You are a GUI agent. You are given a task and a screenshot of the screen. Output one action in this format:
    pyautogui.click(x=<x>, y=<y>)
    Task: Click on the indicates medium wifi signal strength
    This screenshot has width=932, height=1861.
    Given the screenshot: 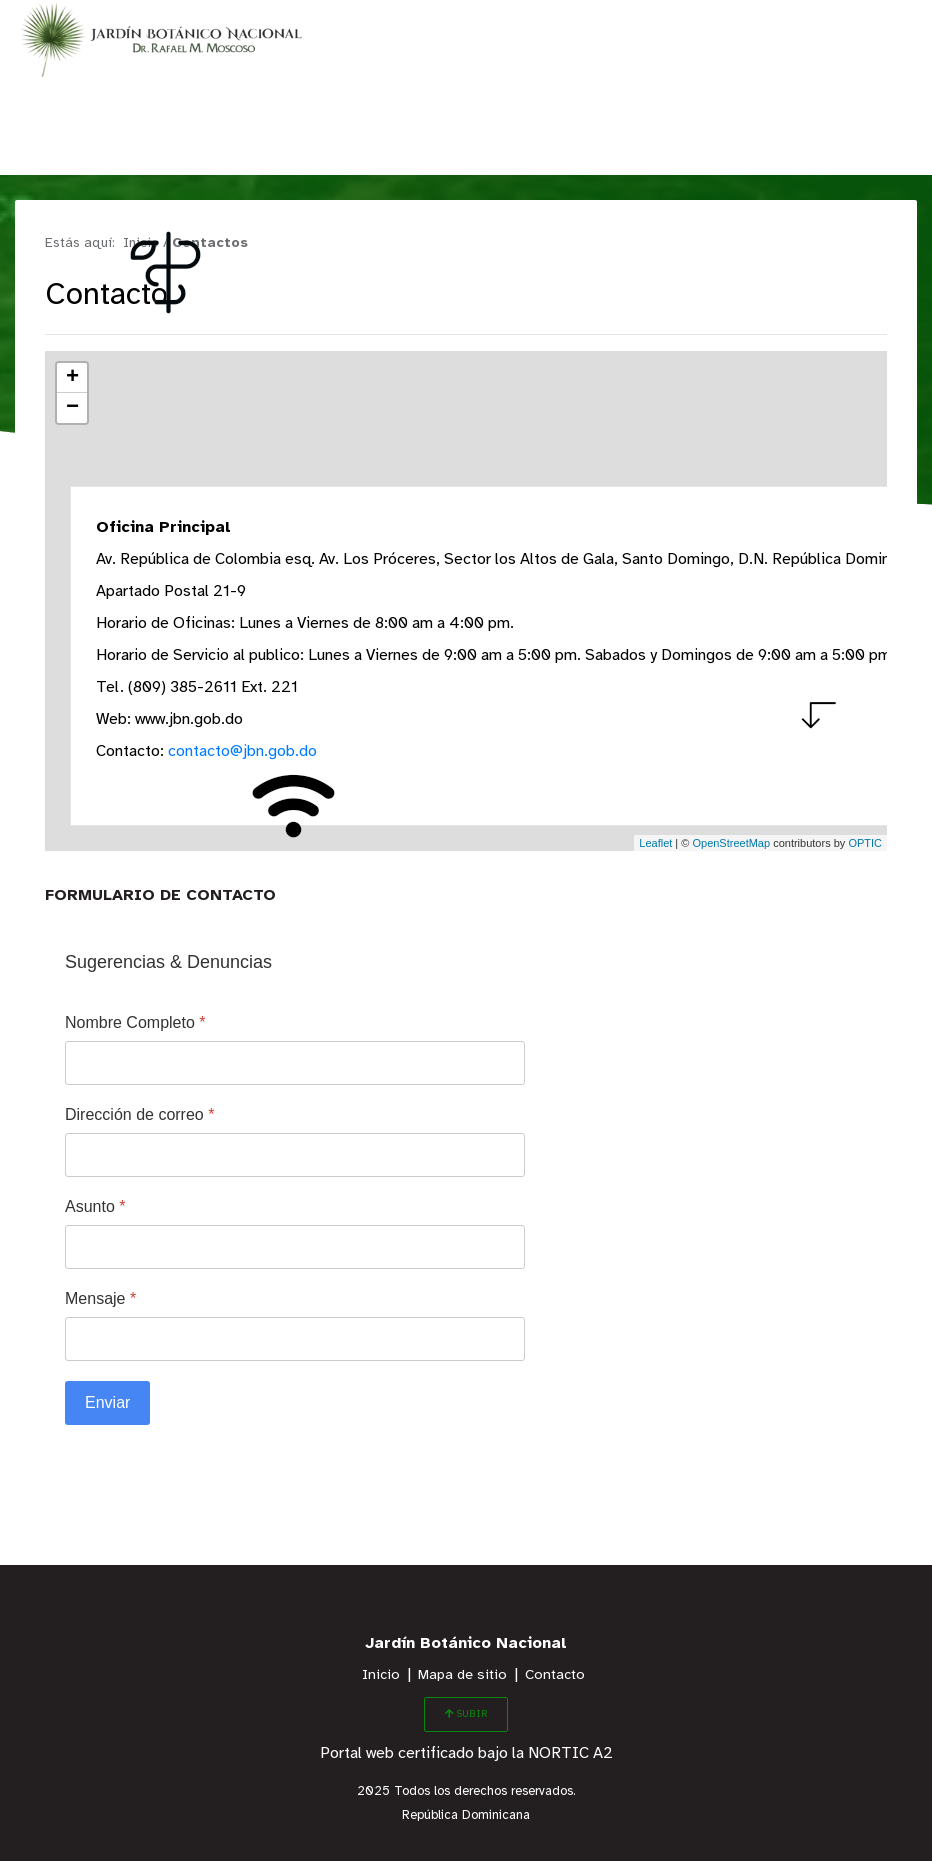 What is the action you would take?
    pyautogui.click(x=293, y=792)
    